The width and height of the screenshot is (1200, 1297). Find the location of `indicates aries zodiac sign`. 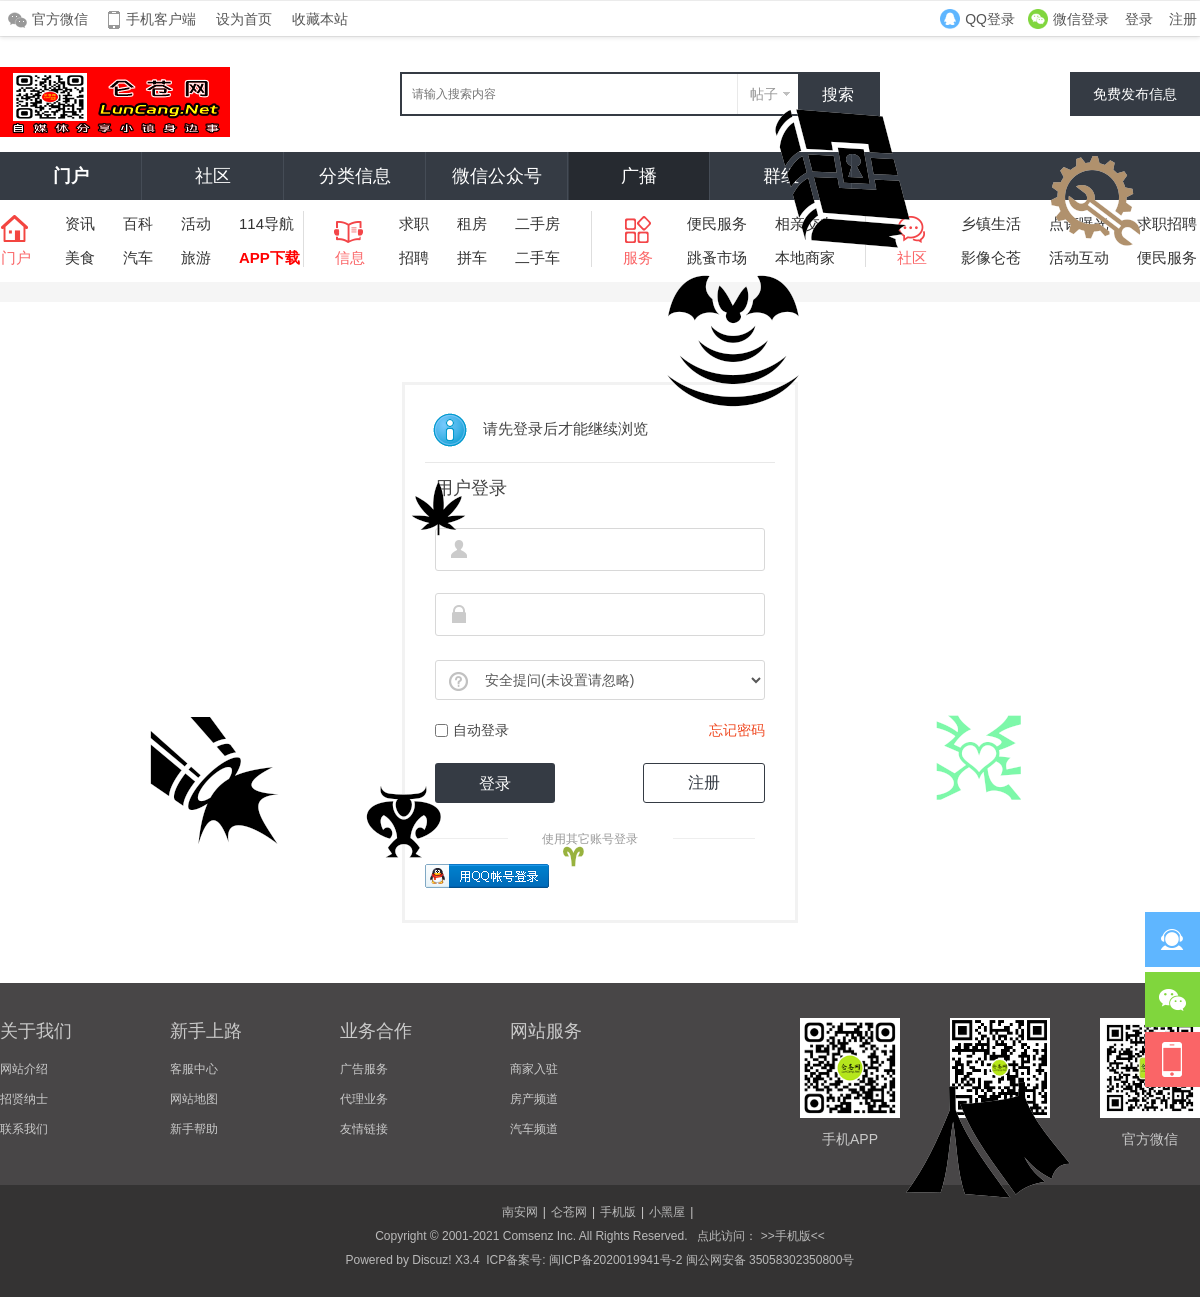

indicates aries zodiac sign is located at coordinates (573, 856).